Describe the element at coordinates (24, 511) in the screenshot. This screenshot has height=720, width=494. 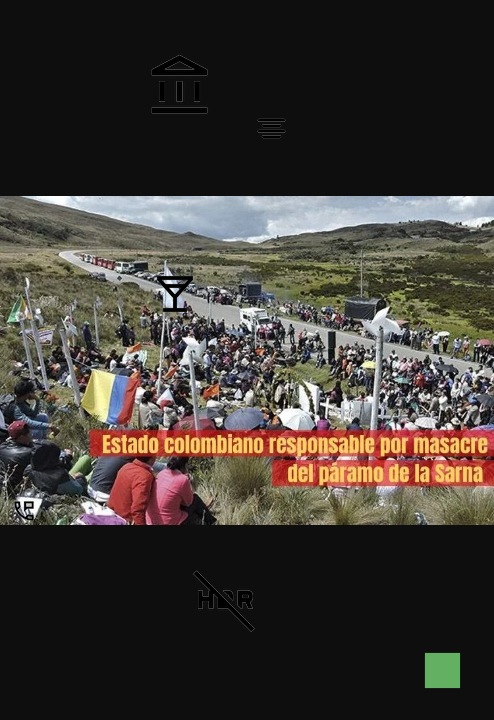
I see `access voicemail or phone messages` at that location.